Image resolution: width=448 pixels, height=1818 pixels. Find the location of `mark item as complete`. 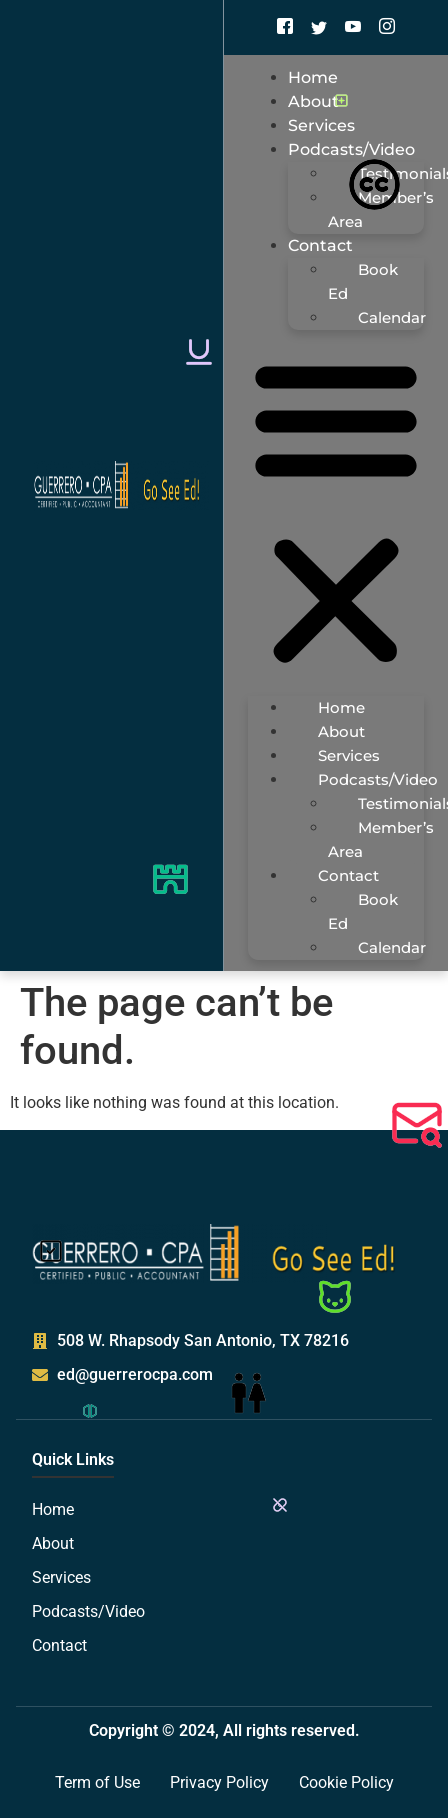

mark item as complete is located at coordinates (51, 1251).